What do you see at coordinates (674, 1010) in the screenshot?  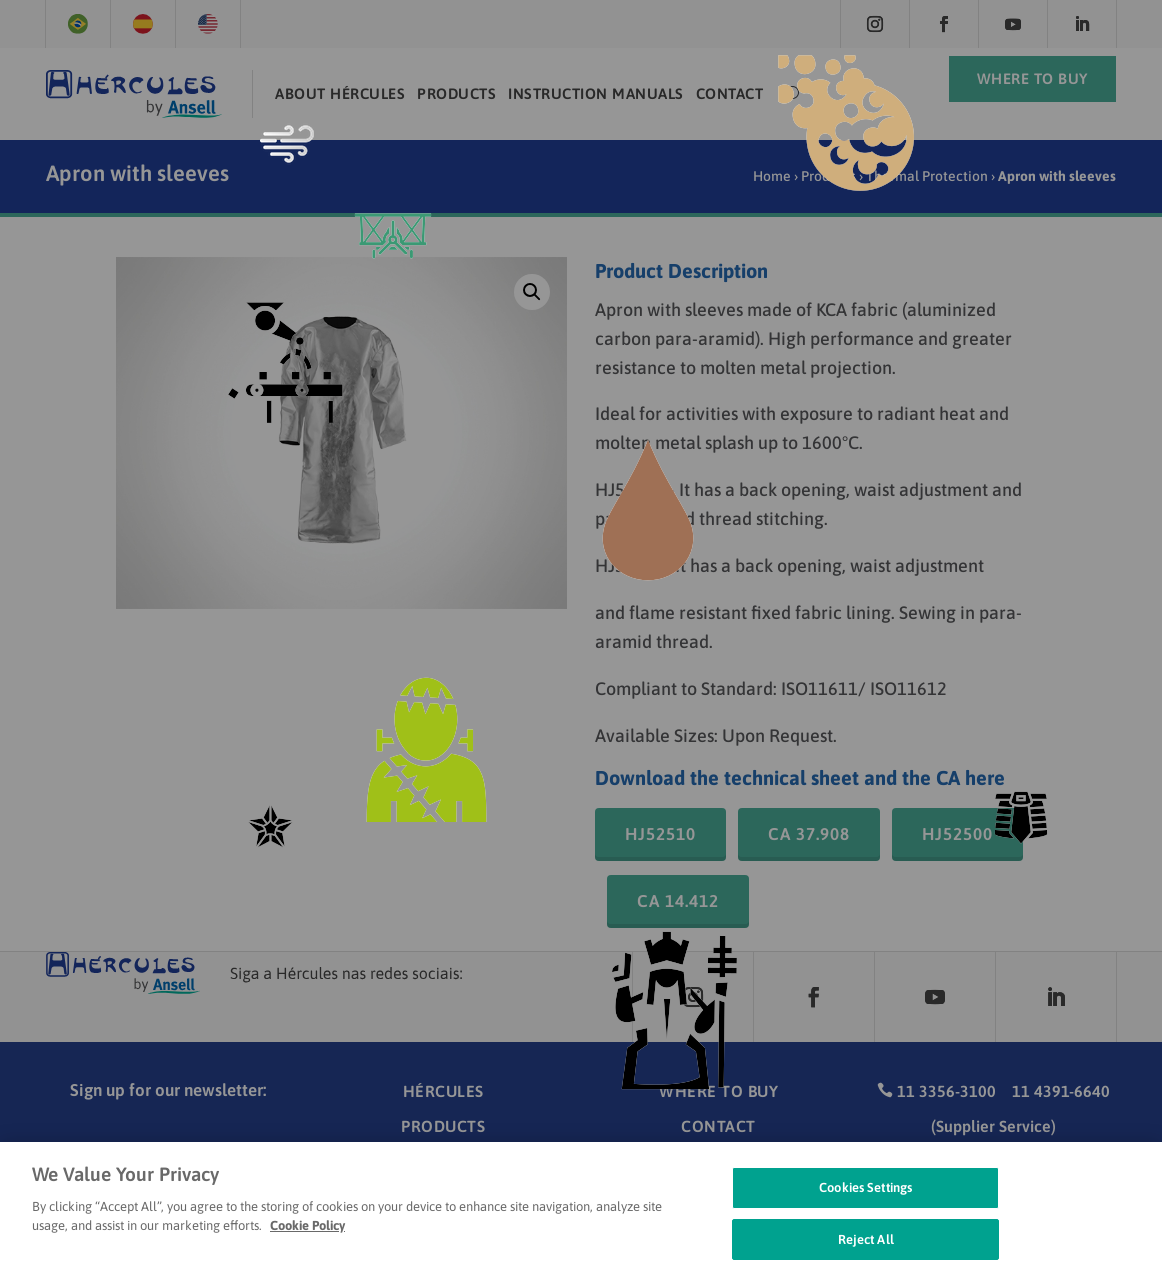 I see `view the hierophant tarot card` at bounding box center [674, 1010].